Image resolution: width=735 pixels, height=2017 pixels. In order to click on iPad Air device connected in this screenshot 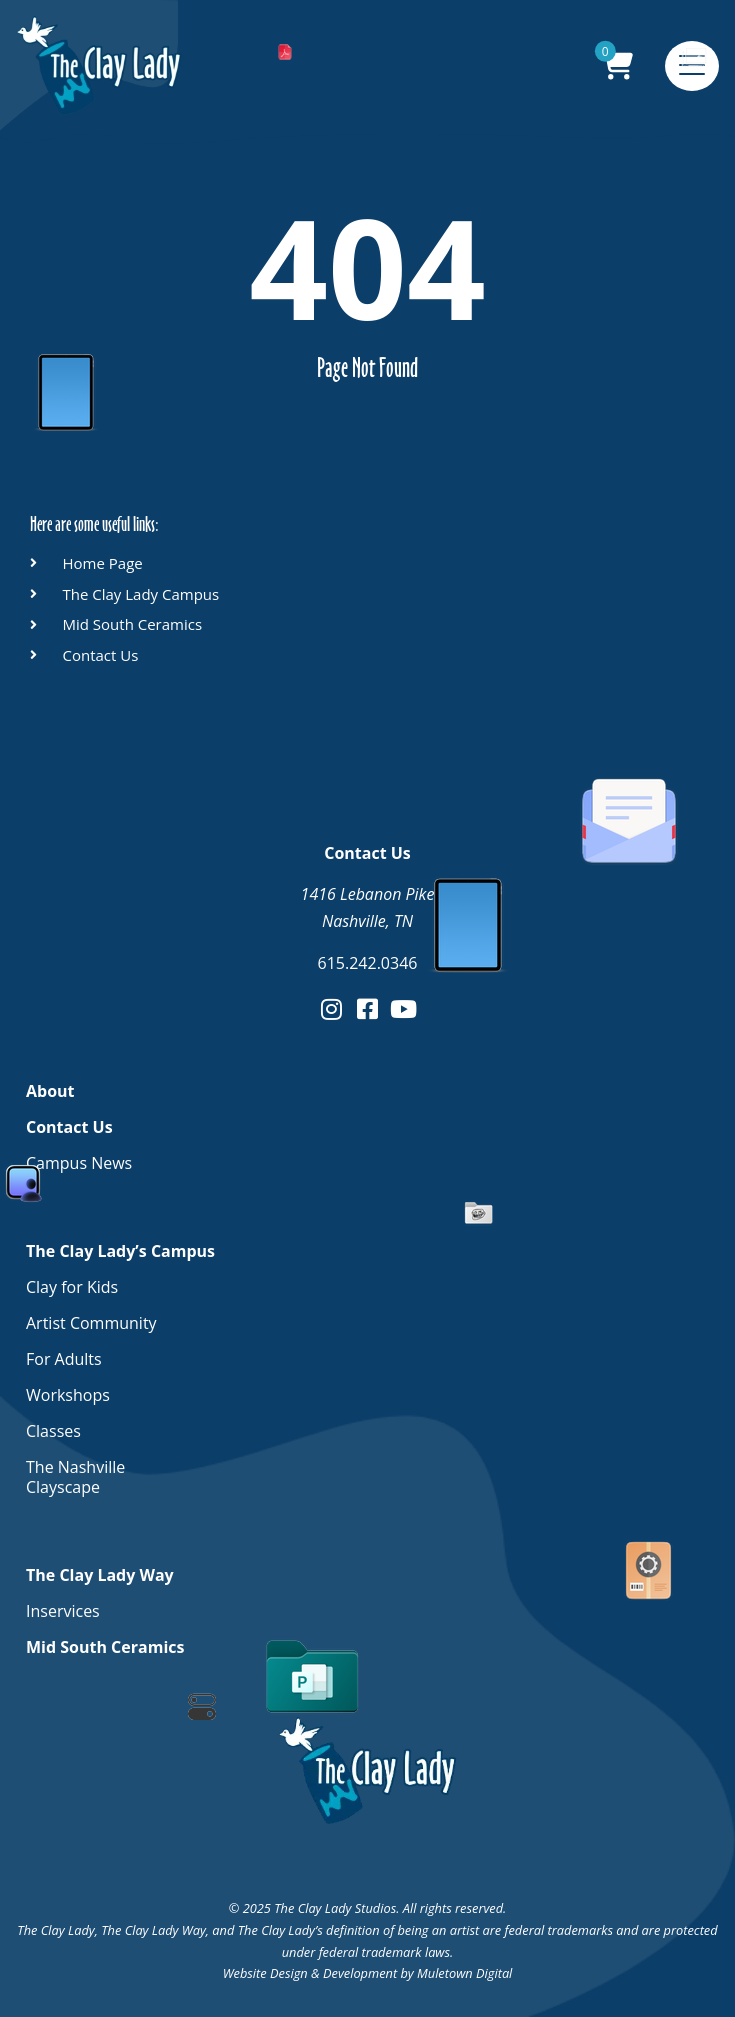, I will do `click(66, 393)`.